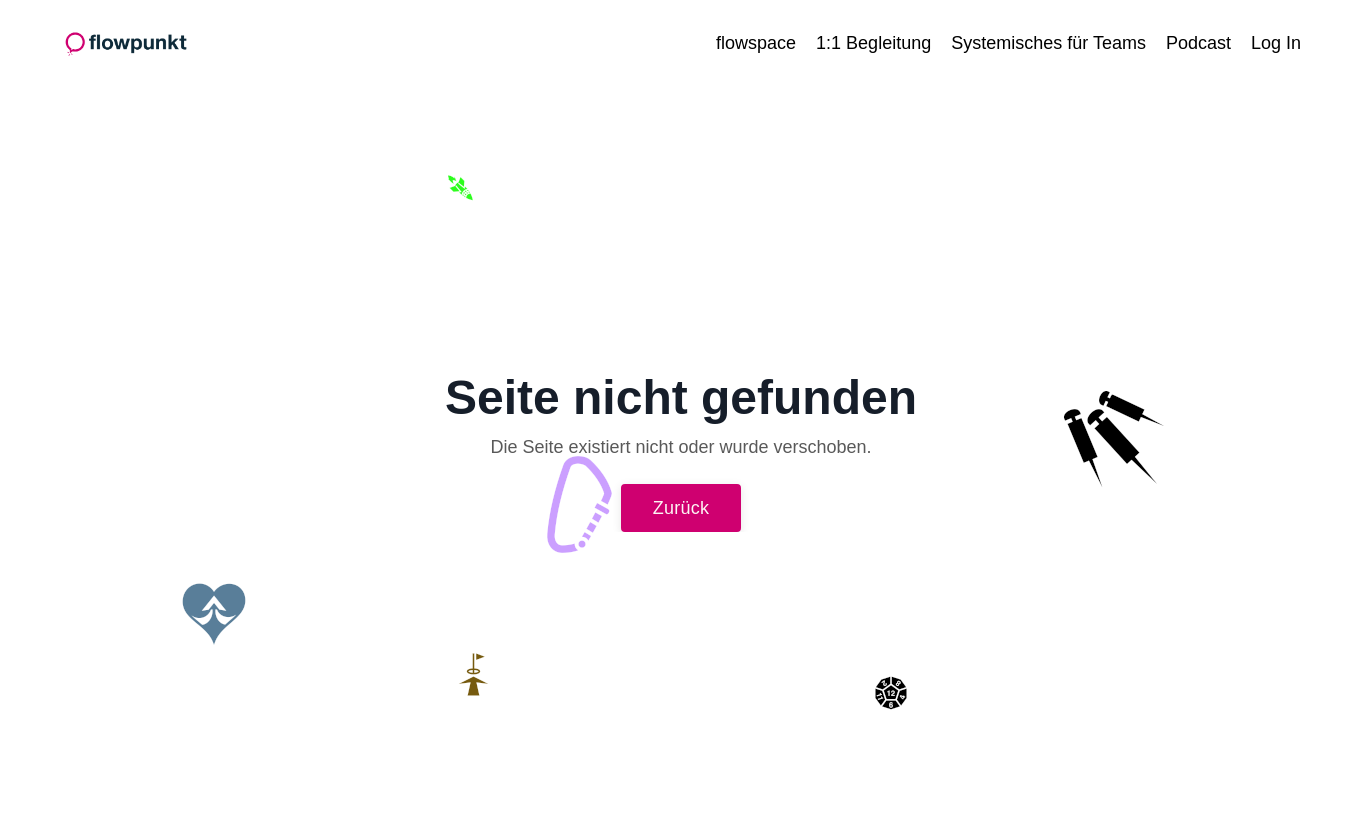 The image size is (1362, 815). What do you see at coordinates (891, 693) in the screenshot?
I see `roll a 12-sided die` at bounding box center [891, 693].